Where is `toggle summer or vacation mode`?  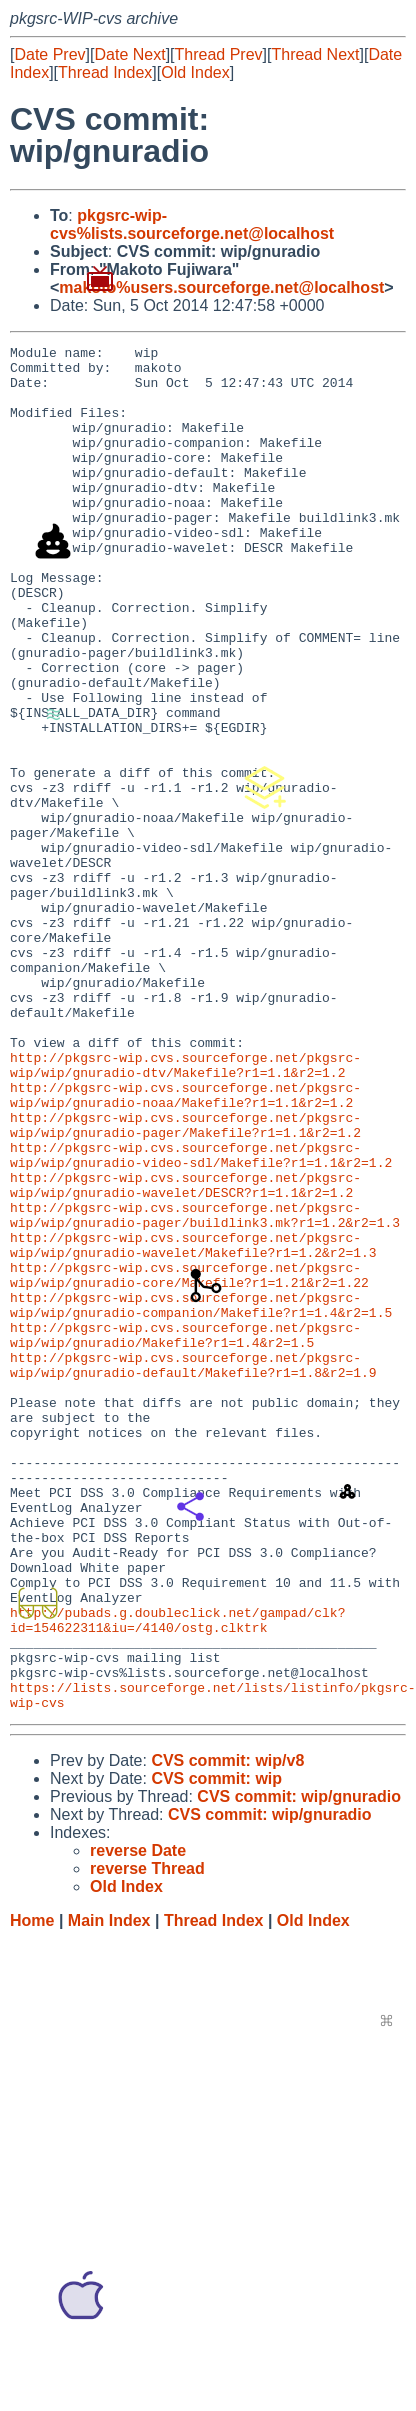 toggle summer or vacation mode is located at coordinates (38, 1604).